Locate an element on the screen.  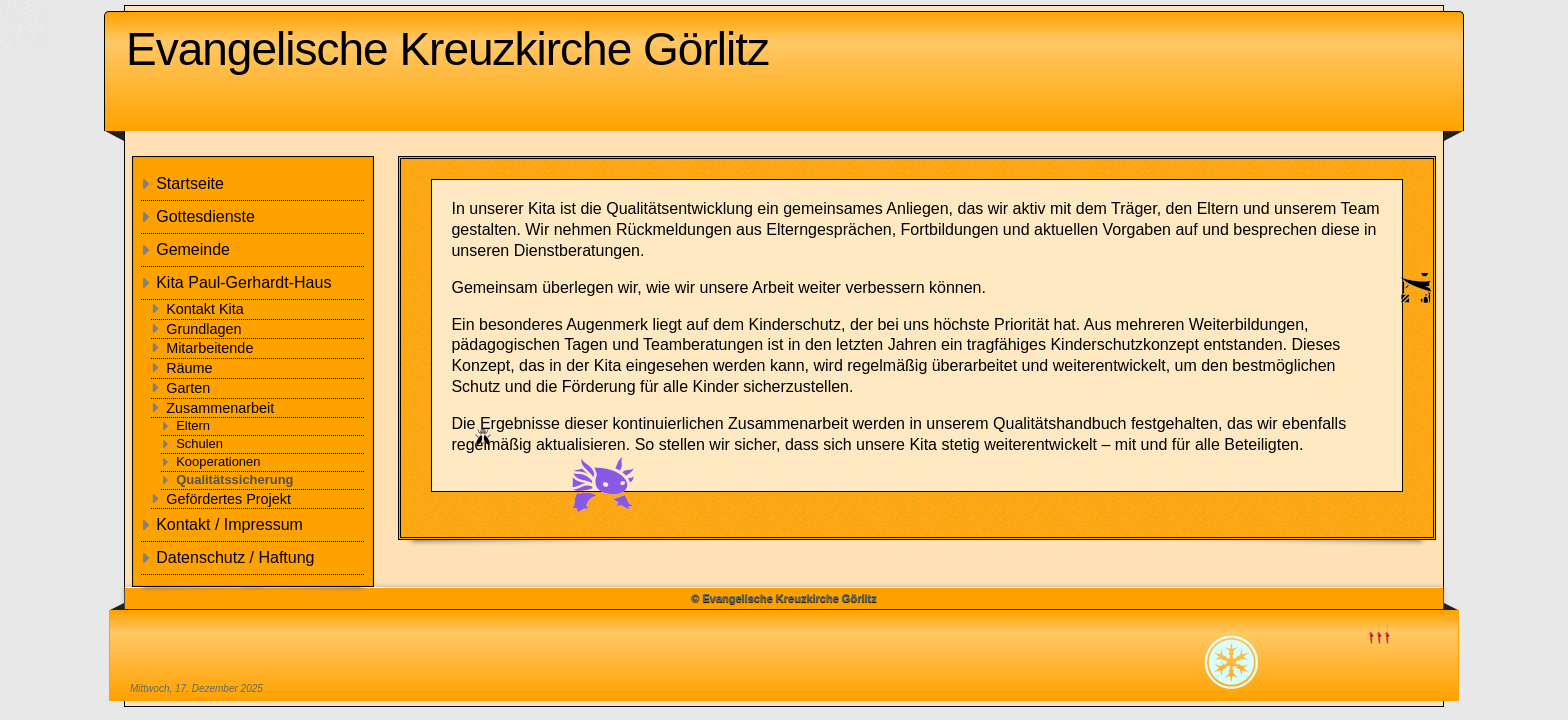
set up camp in a desert region is located at coordinates (1416, 288).